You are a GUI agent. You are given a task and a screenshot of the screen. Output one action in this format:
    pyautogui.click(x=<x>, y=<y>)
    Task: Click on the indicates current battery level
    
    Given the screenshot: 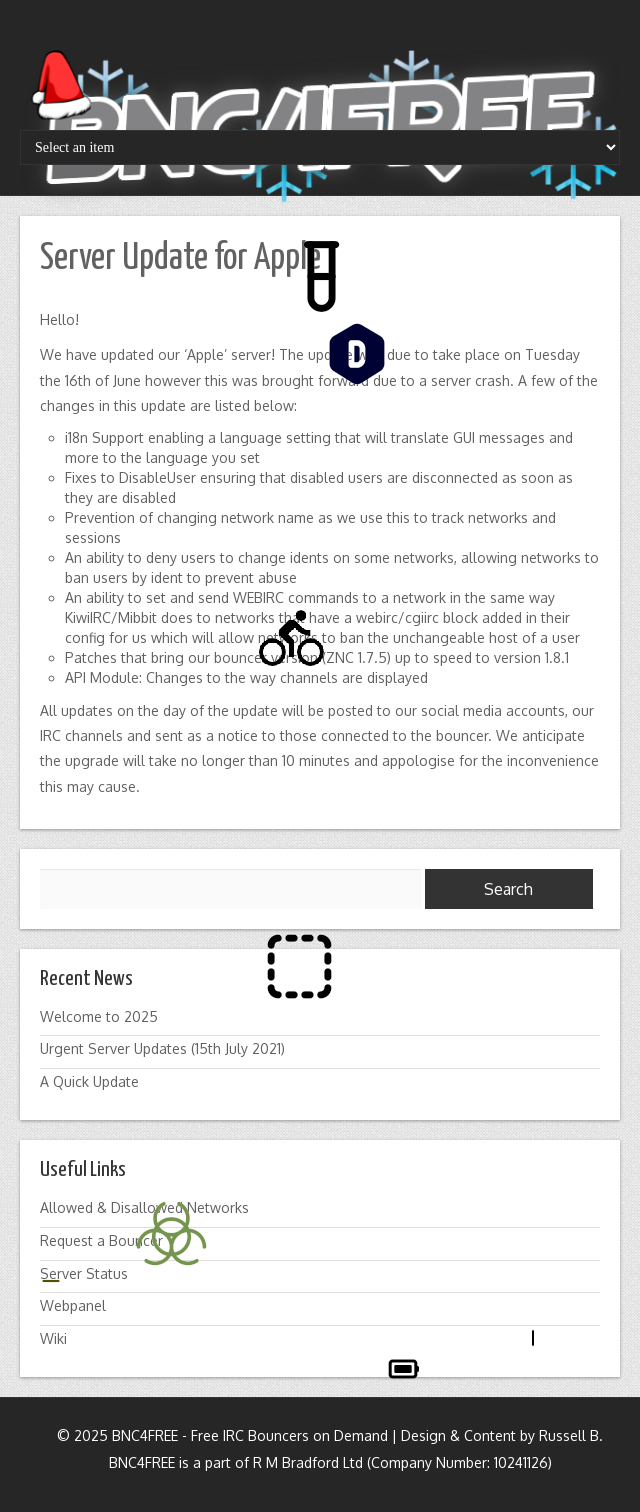 What is the action you would take?
    pyautogui.click(x=403, y=1369)
    